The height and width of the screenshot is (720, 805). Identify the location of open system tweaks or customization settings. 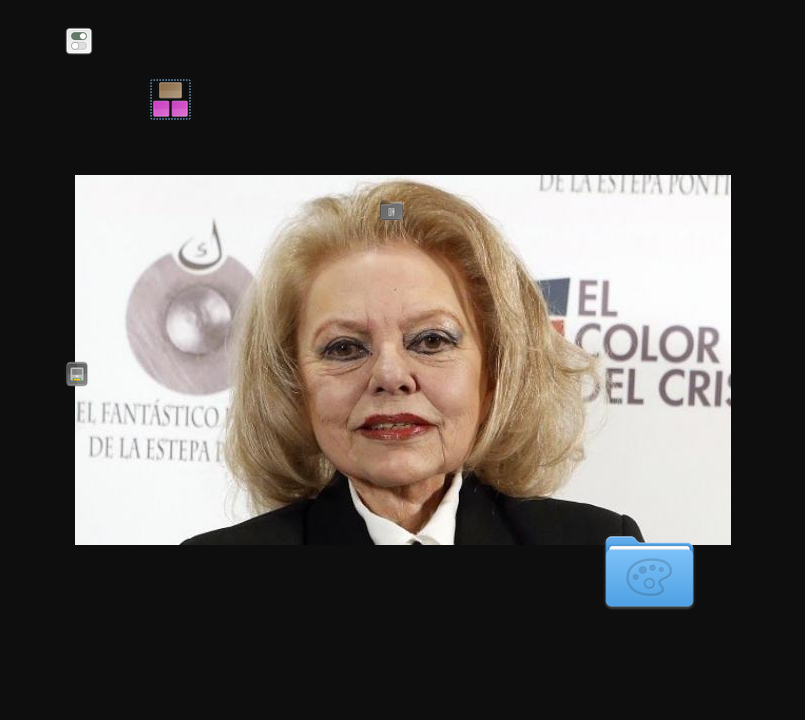
(79, 41).